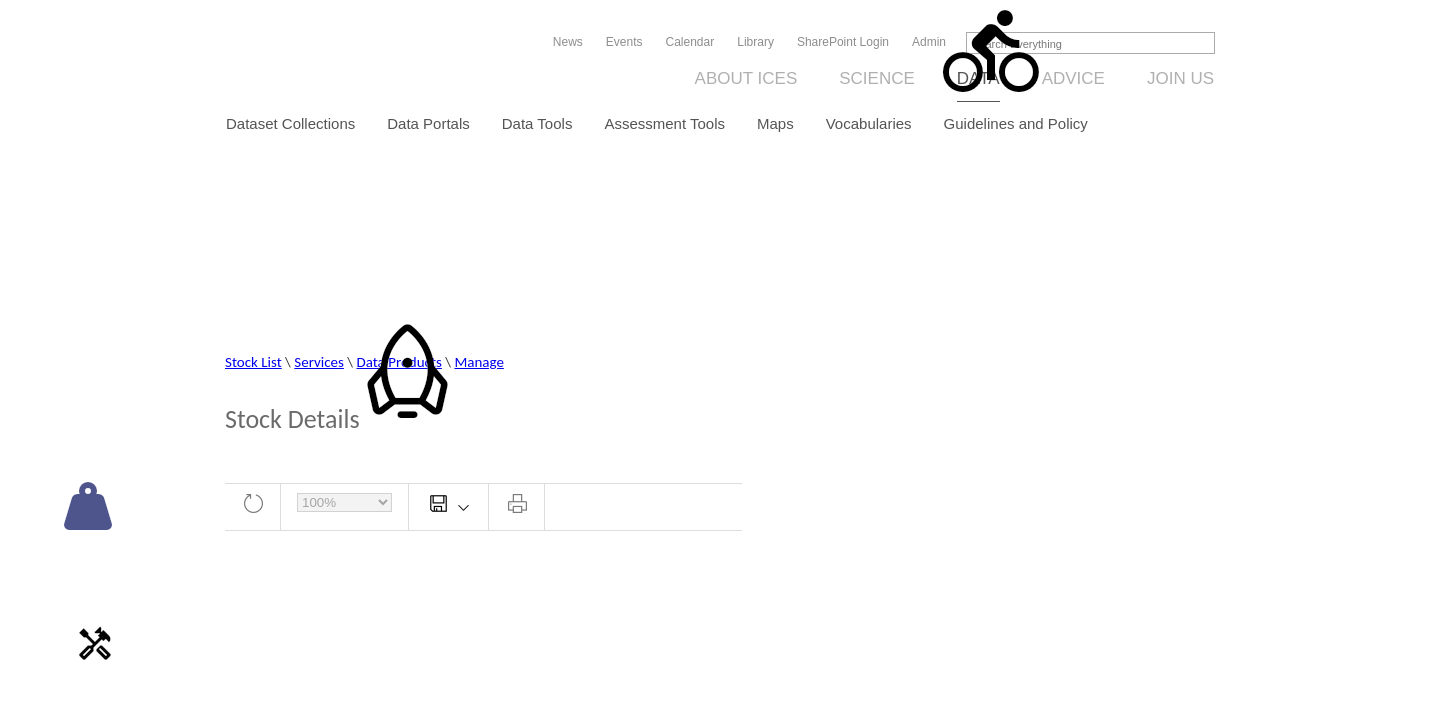  I want to click on access tools and settings, so click(95, 644).